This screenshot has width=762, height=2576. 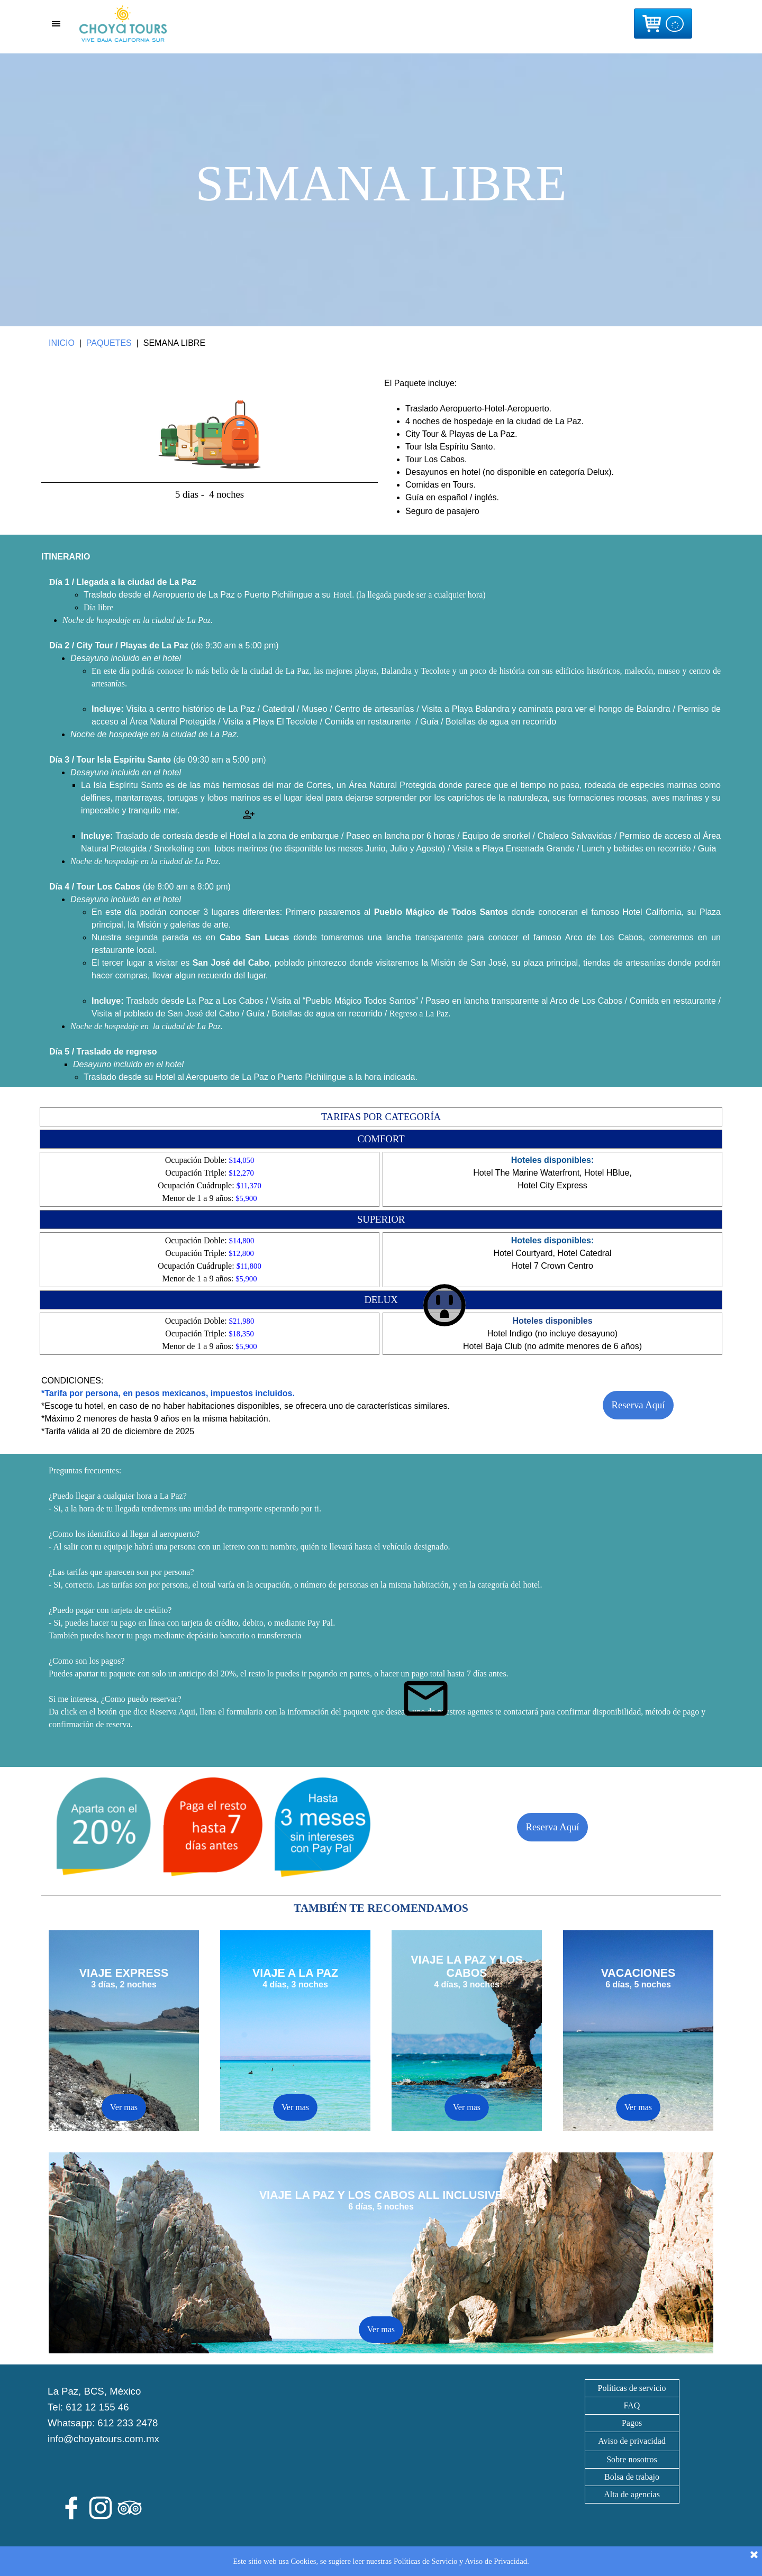 I want to click on open your email inbox, so click(x=425, y=1698).